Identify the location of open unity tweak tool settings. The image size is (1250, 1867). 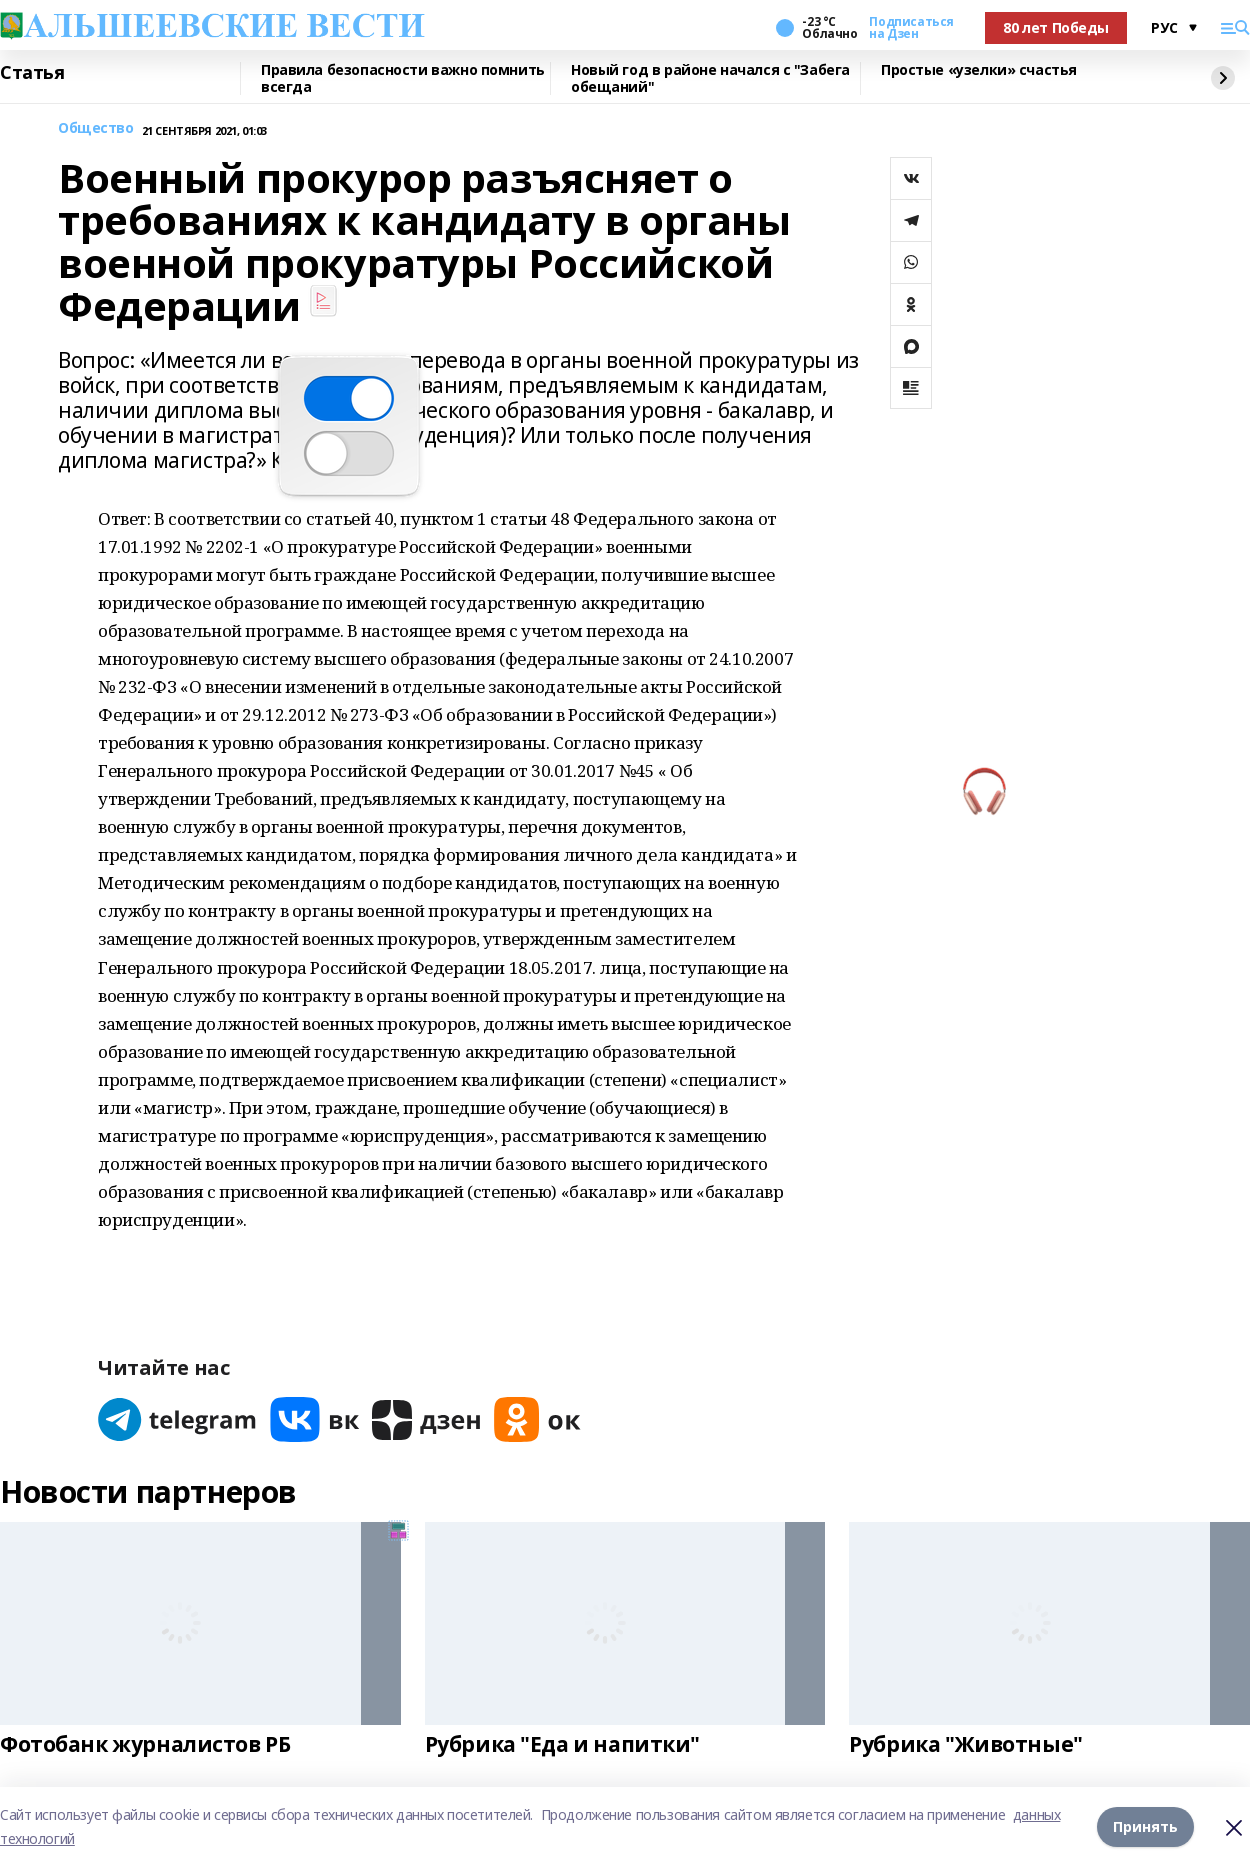
(349, 426).